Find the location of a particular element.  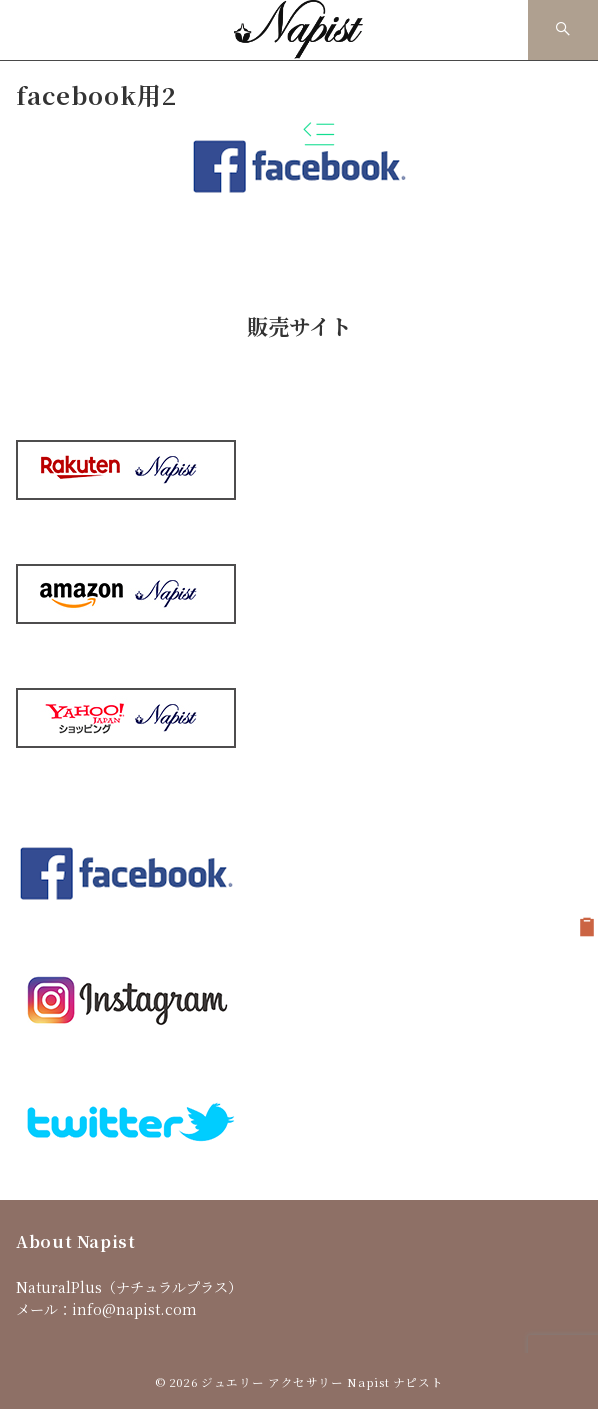

copy to clipboard is located at coordinates (587, 927).